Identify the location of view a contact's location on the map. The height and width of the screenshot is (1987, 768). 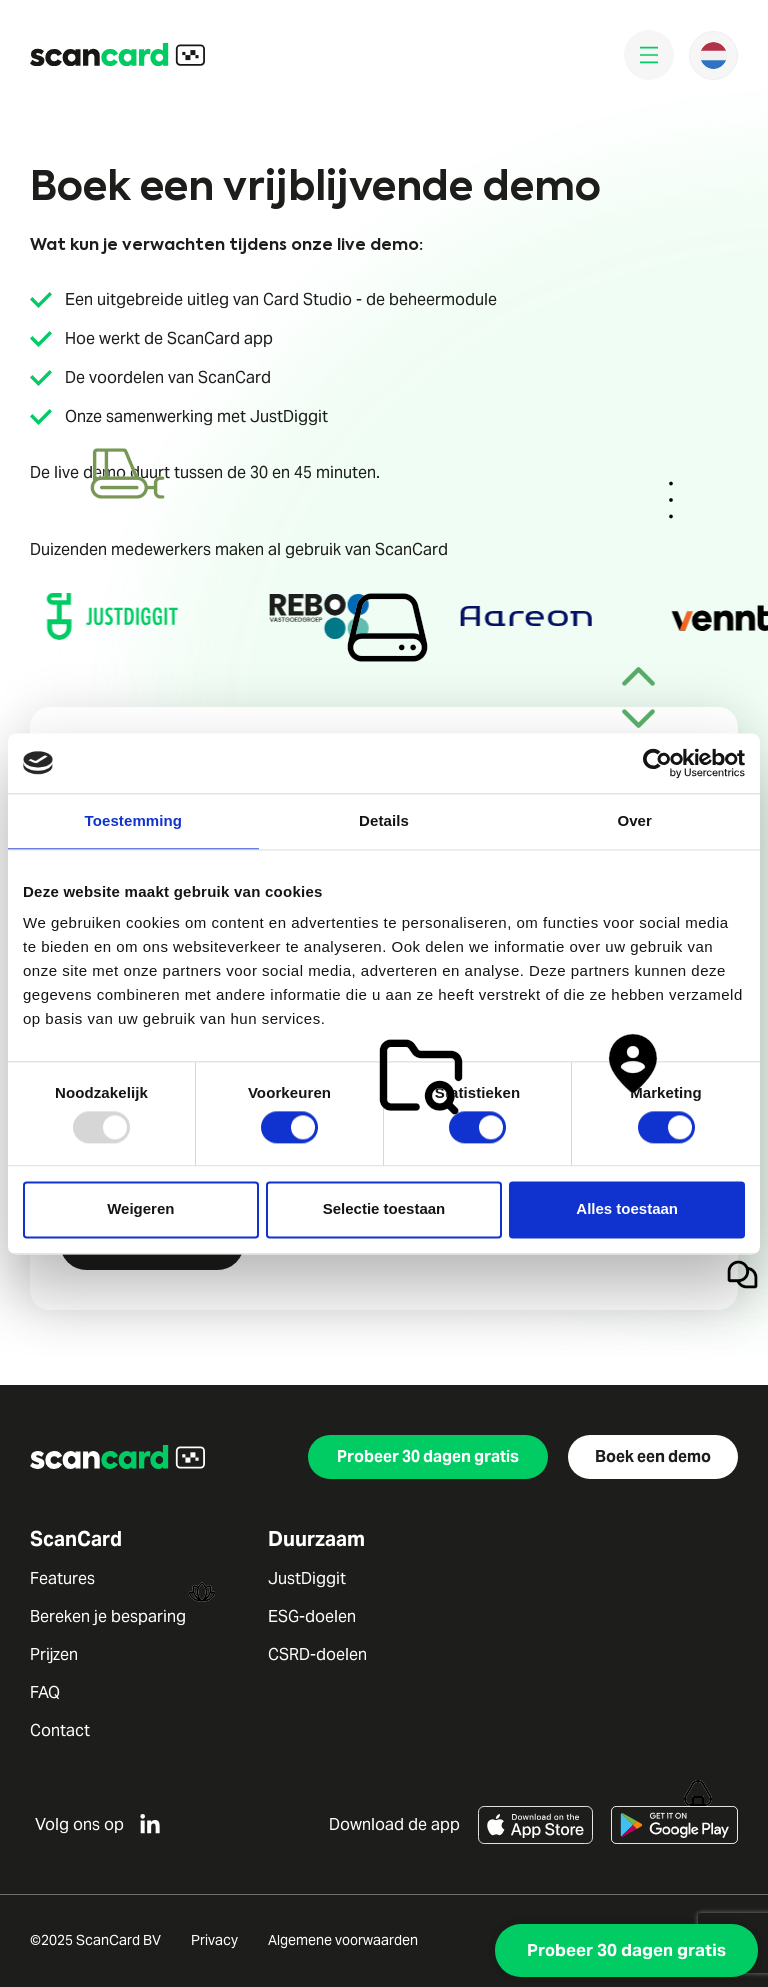
(633, 1064).